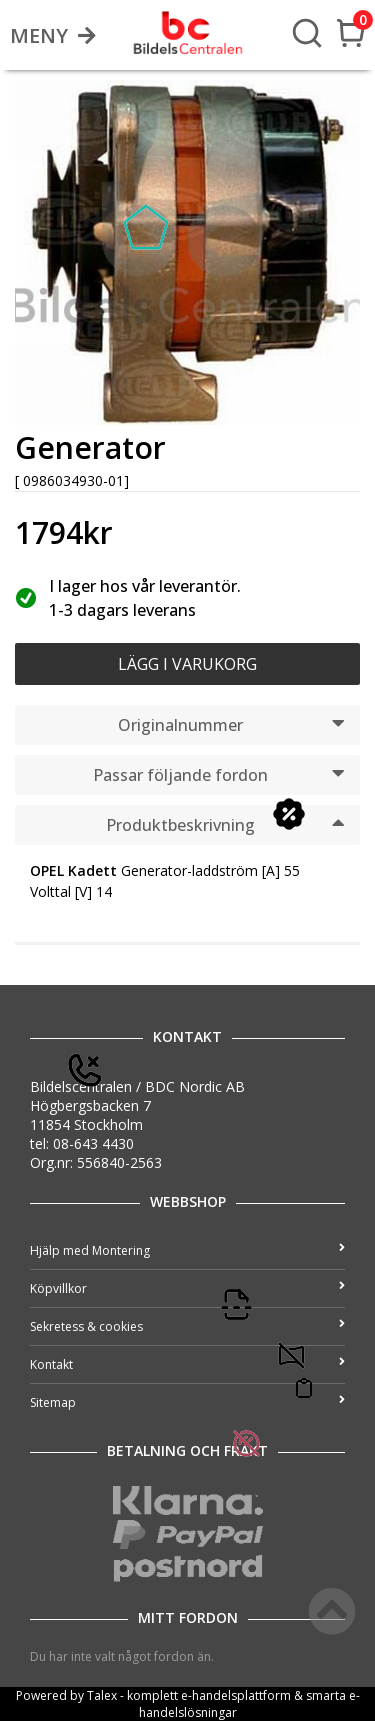  Describe the element at coordinates (291, 1355) in the screenshot. I see `disable horizontal panorama mode` at that location.